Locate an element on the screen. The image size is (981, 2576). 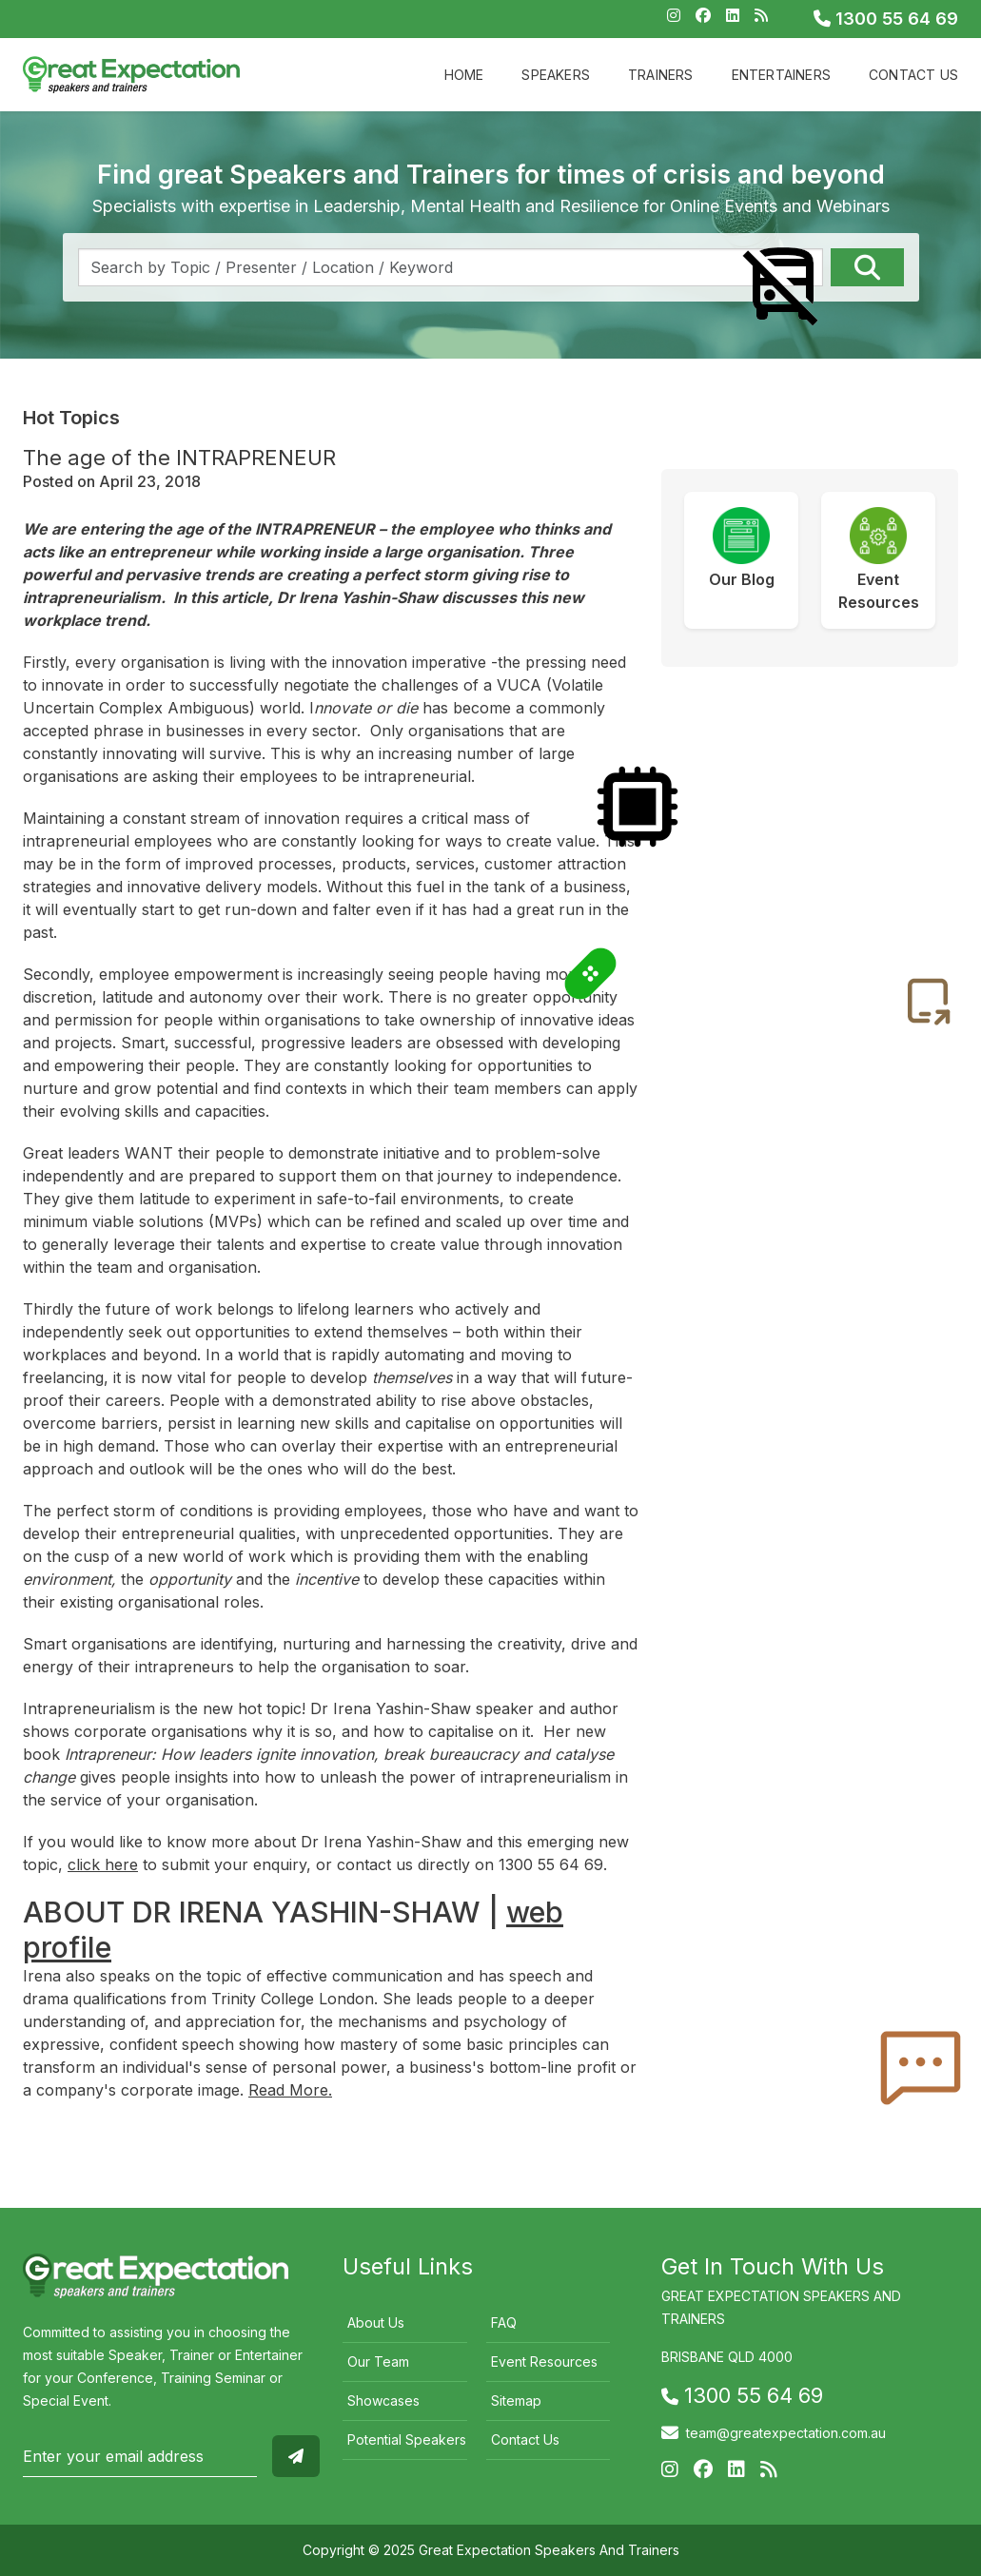
share content from iPad is located at coordinates (928, 1001).